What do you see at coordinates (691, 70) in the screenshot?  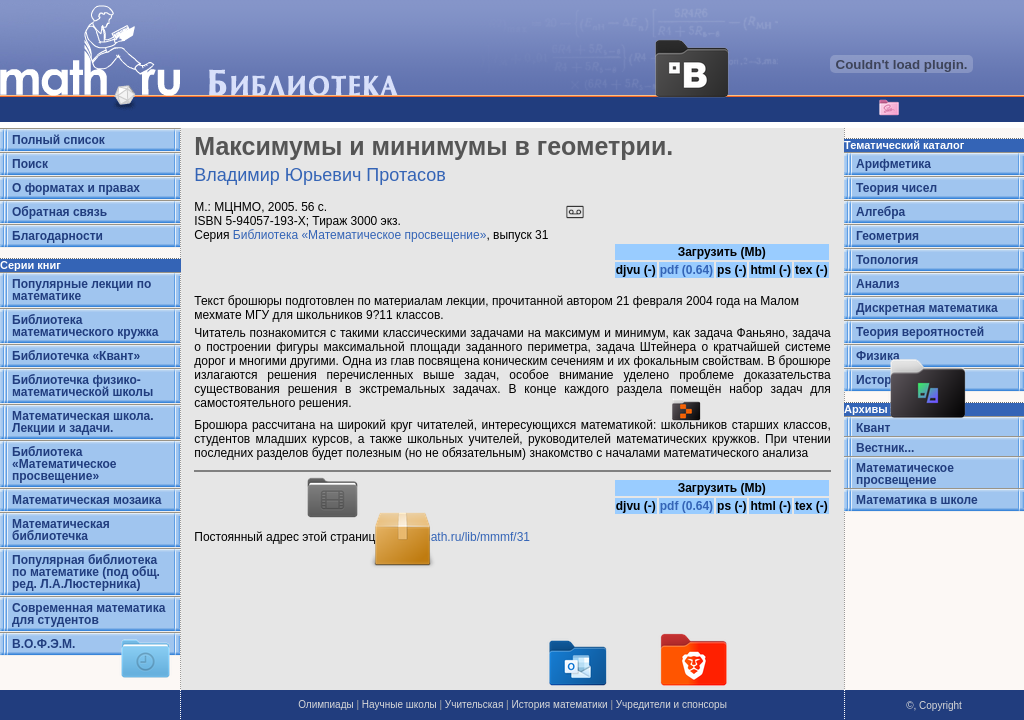 I see `open bethesda.net game files folder` at bounding box center [691, 70].